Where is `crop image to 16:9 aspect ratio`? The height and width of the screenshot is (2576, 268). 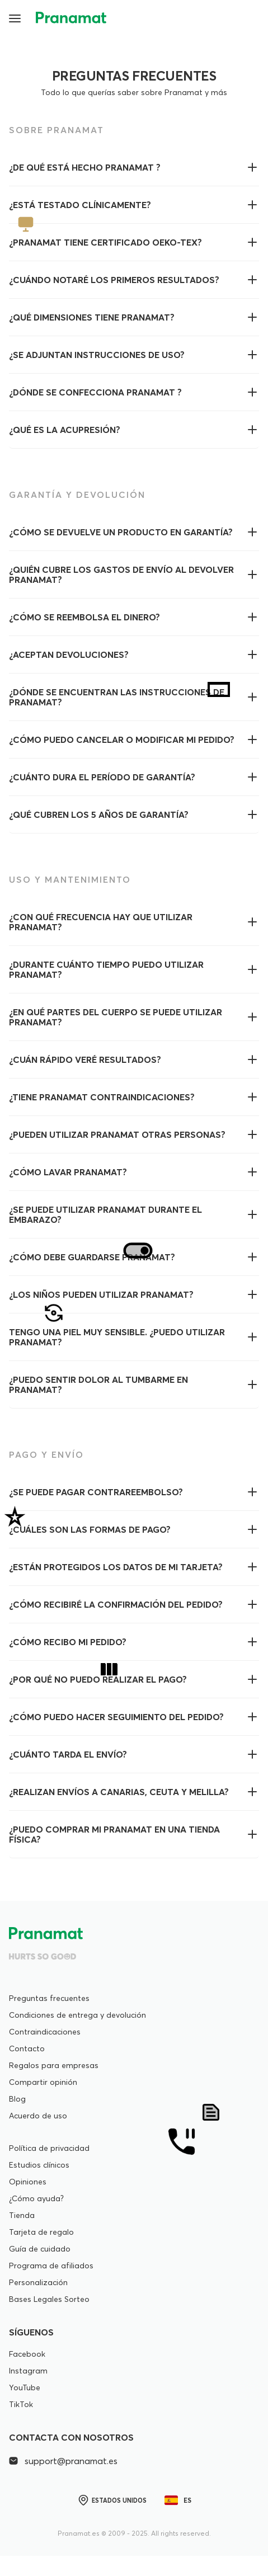 crop image to 16:9 aspect ratio is located at coordinates (219, 690).